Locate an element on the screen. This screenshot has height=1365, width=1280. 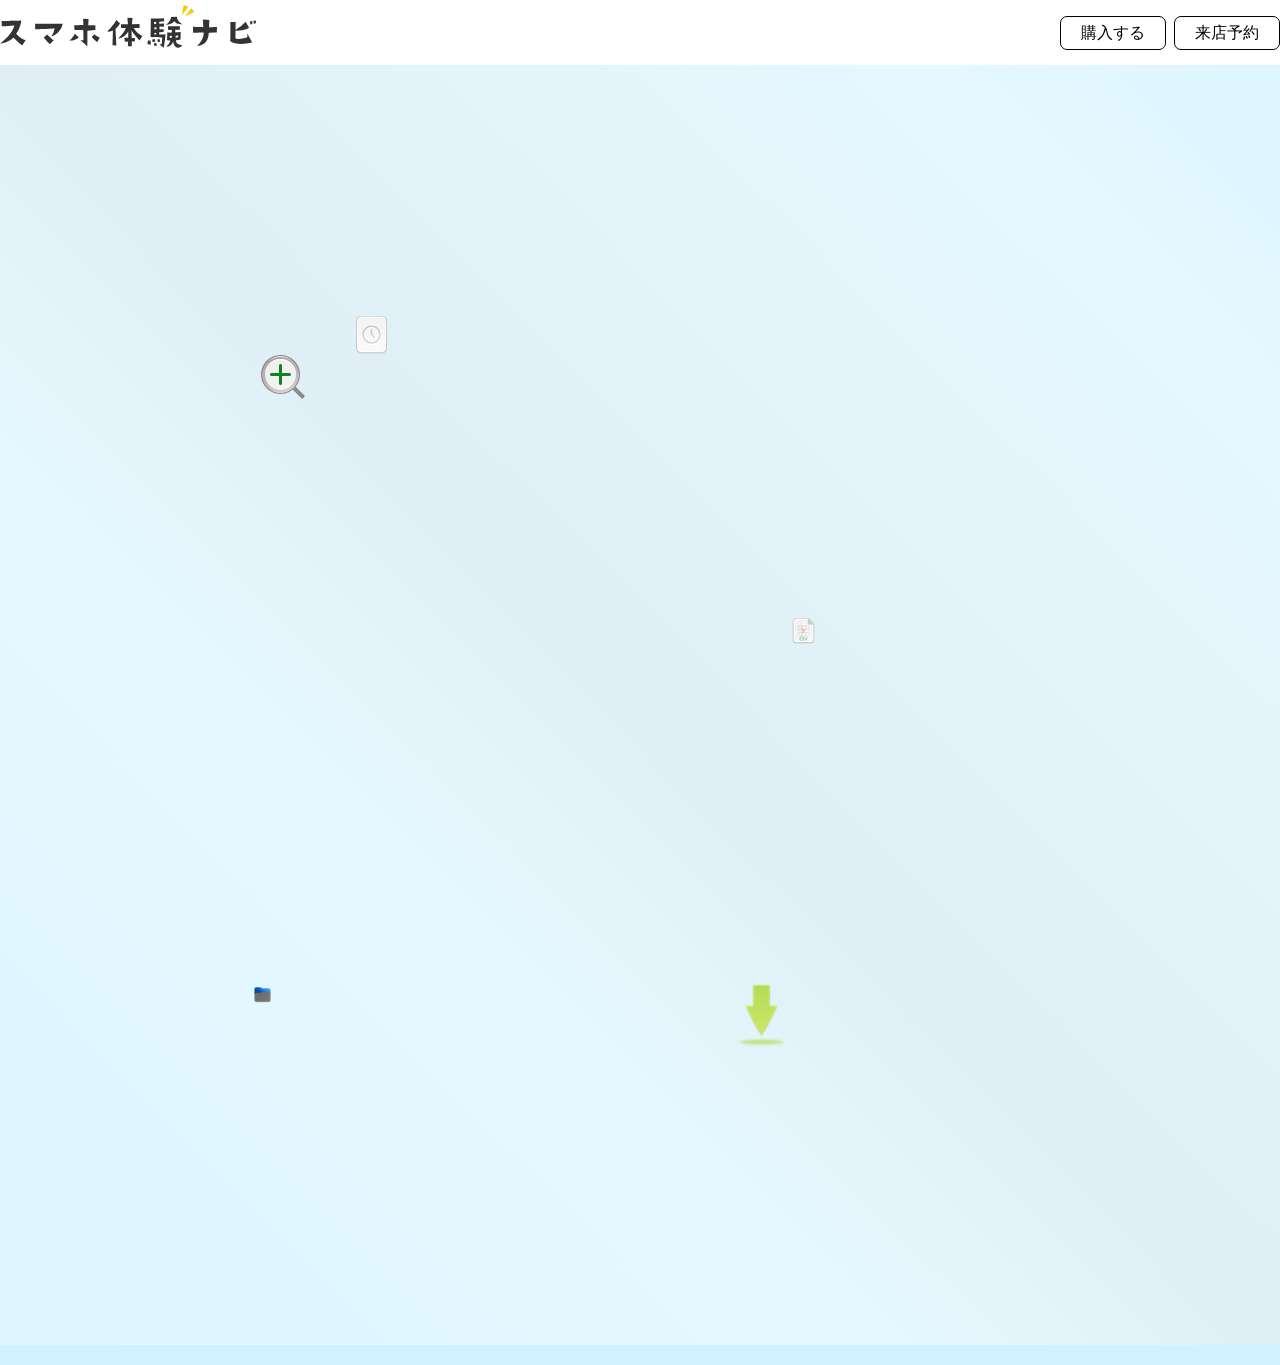
indicates a folder is ready to accept a dragged item is located at coordinates (262, 994).